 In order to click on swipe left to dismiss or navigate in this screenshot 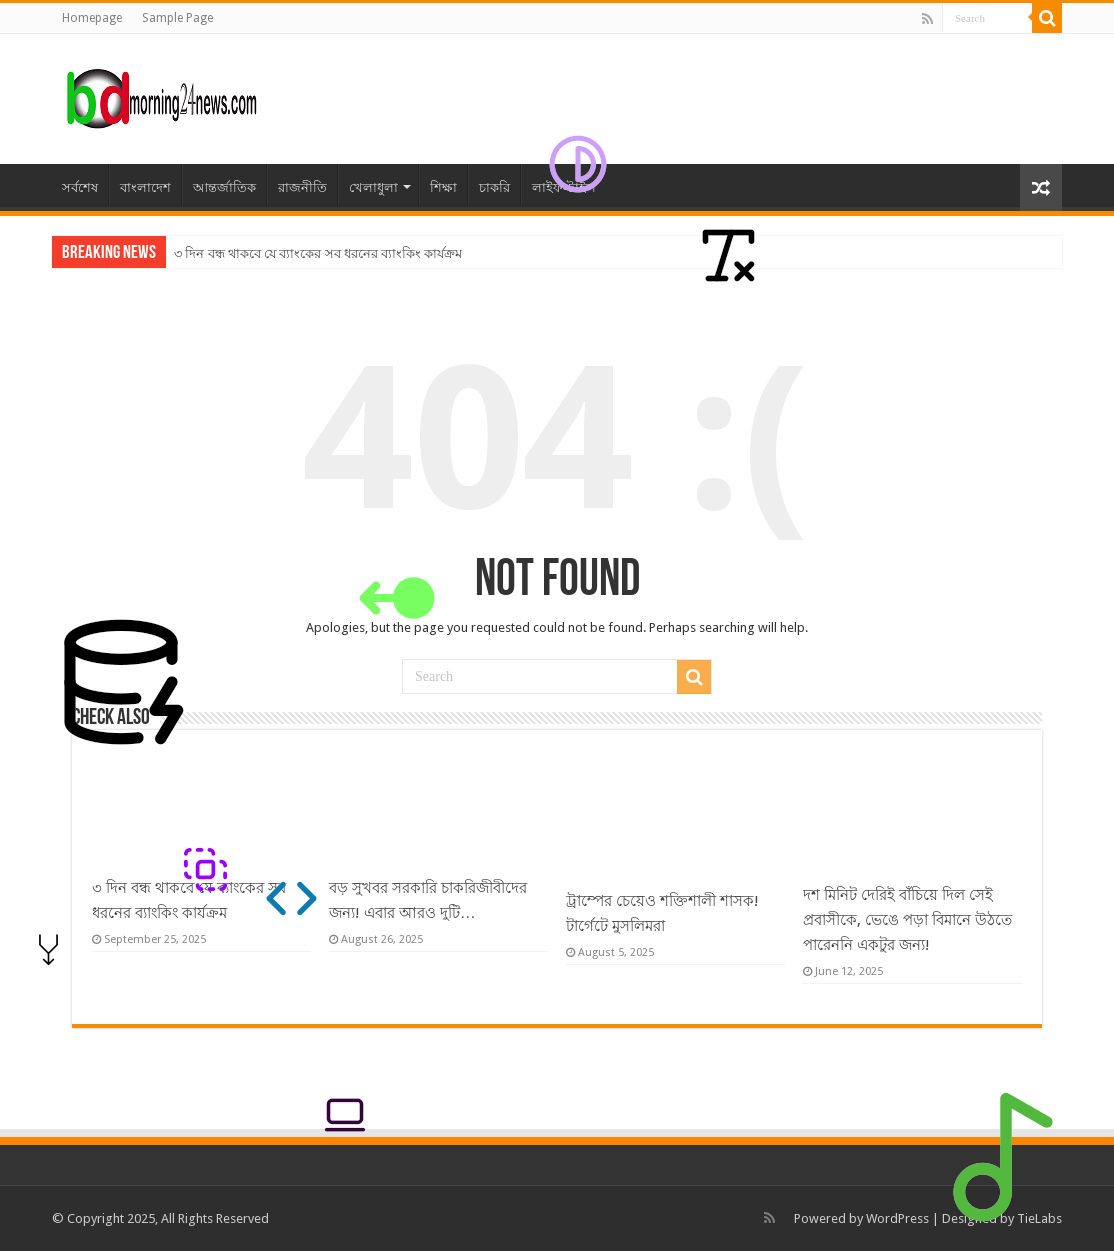, I will do `click(397, 598)`.